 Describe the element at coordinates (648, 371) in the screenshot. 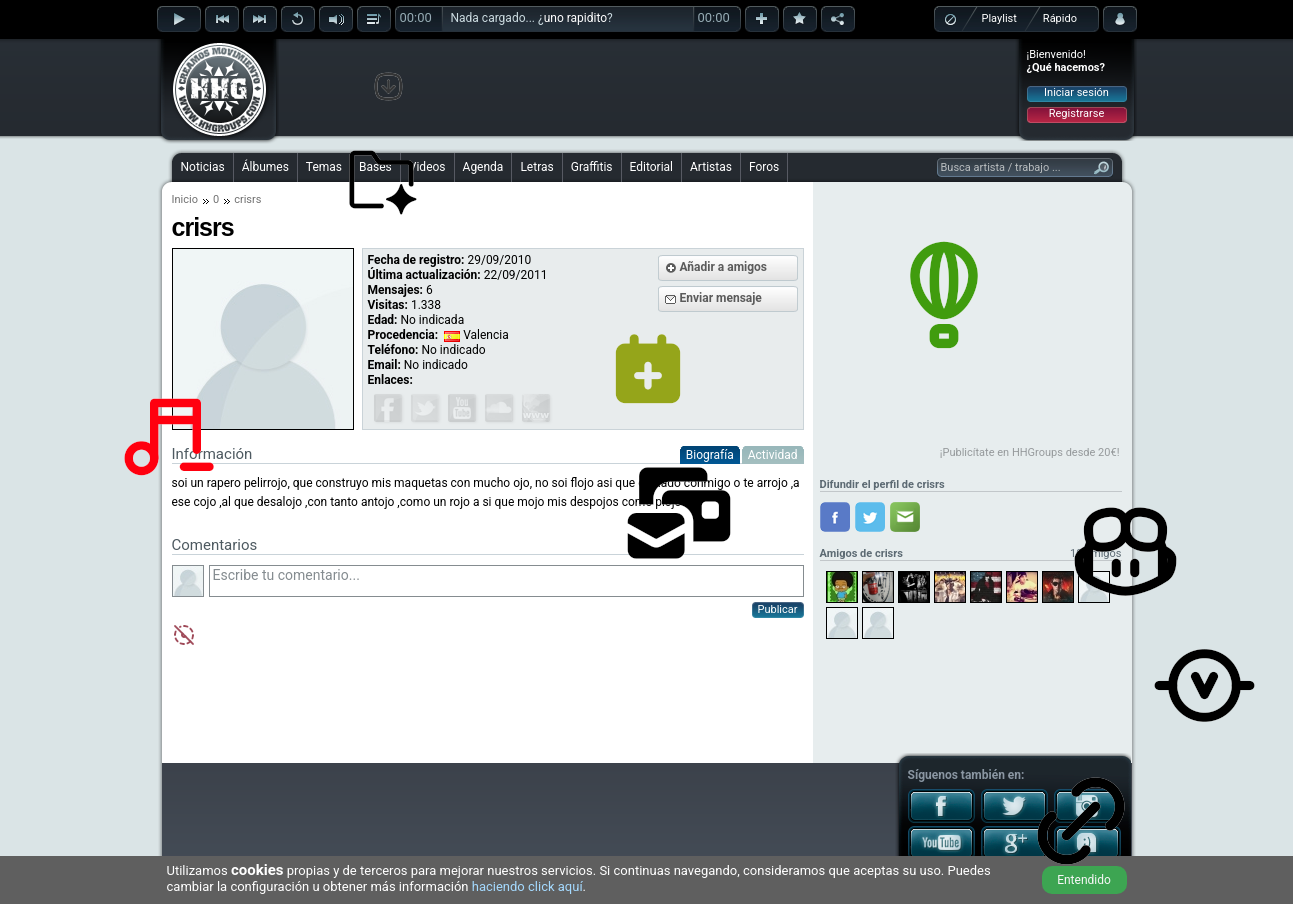

I see `add a new event to your calendar` at that location.